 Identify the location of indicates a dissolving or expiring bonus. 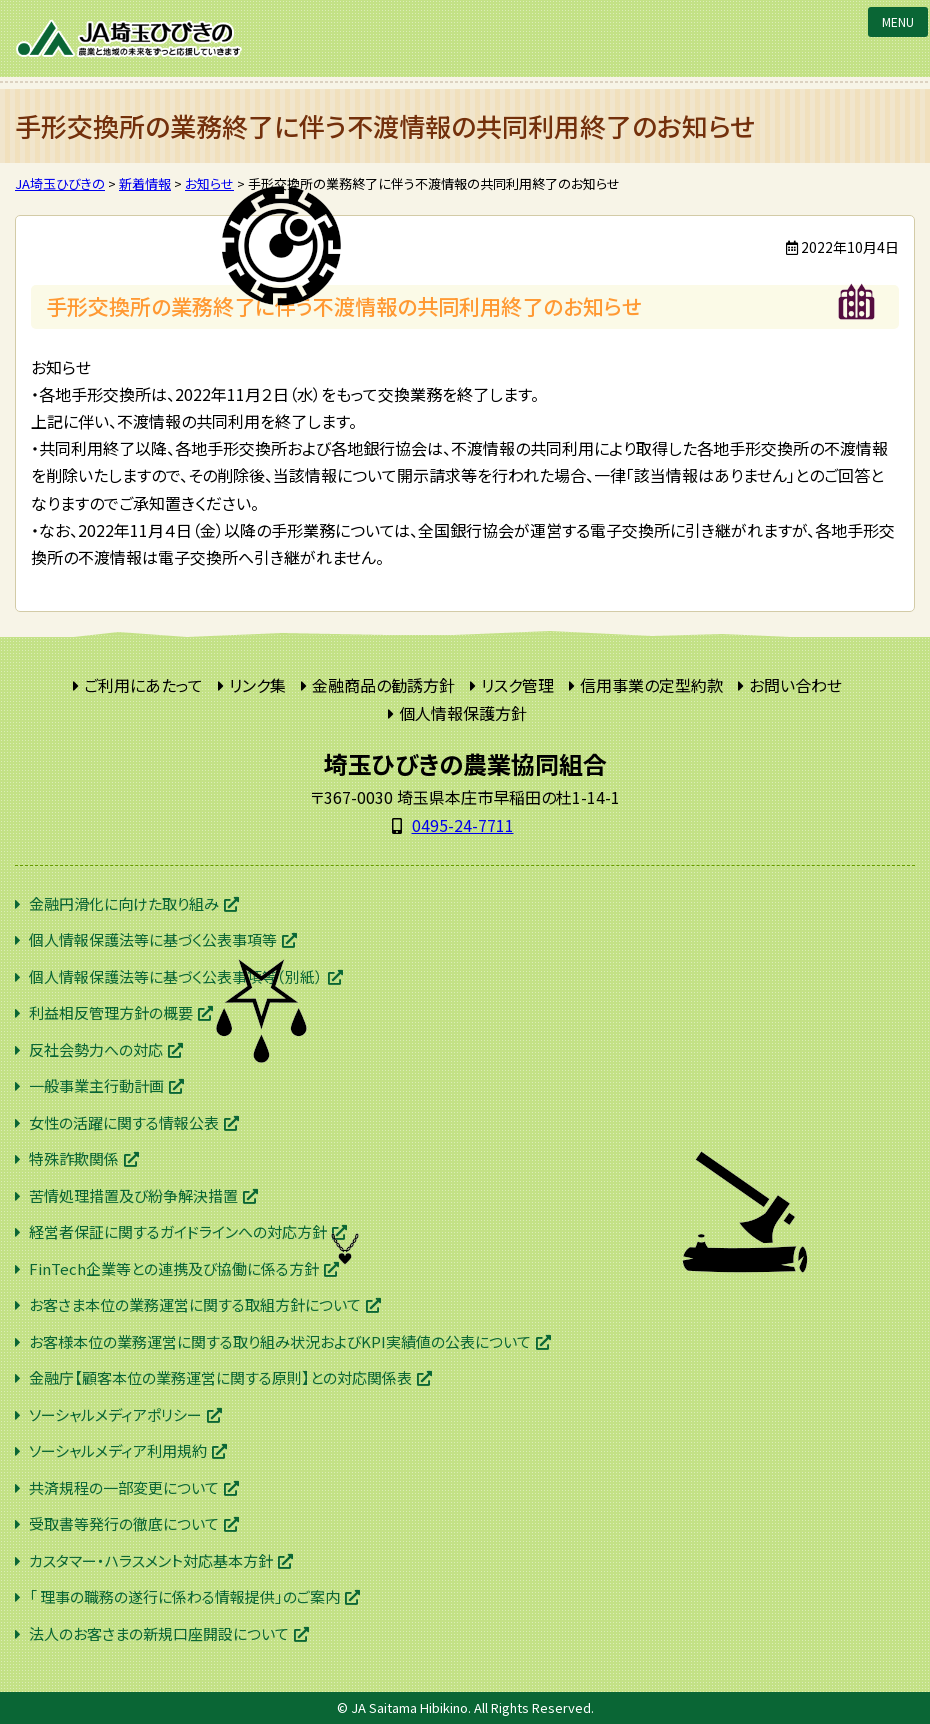
(260, 1011).